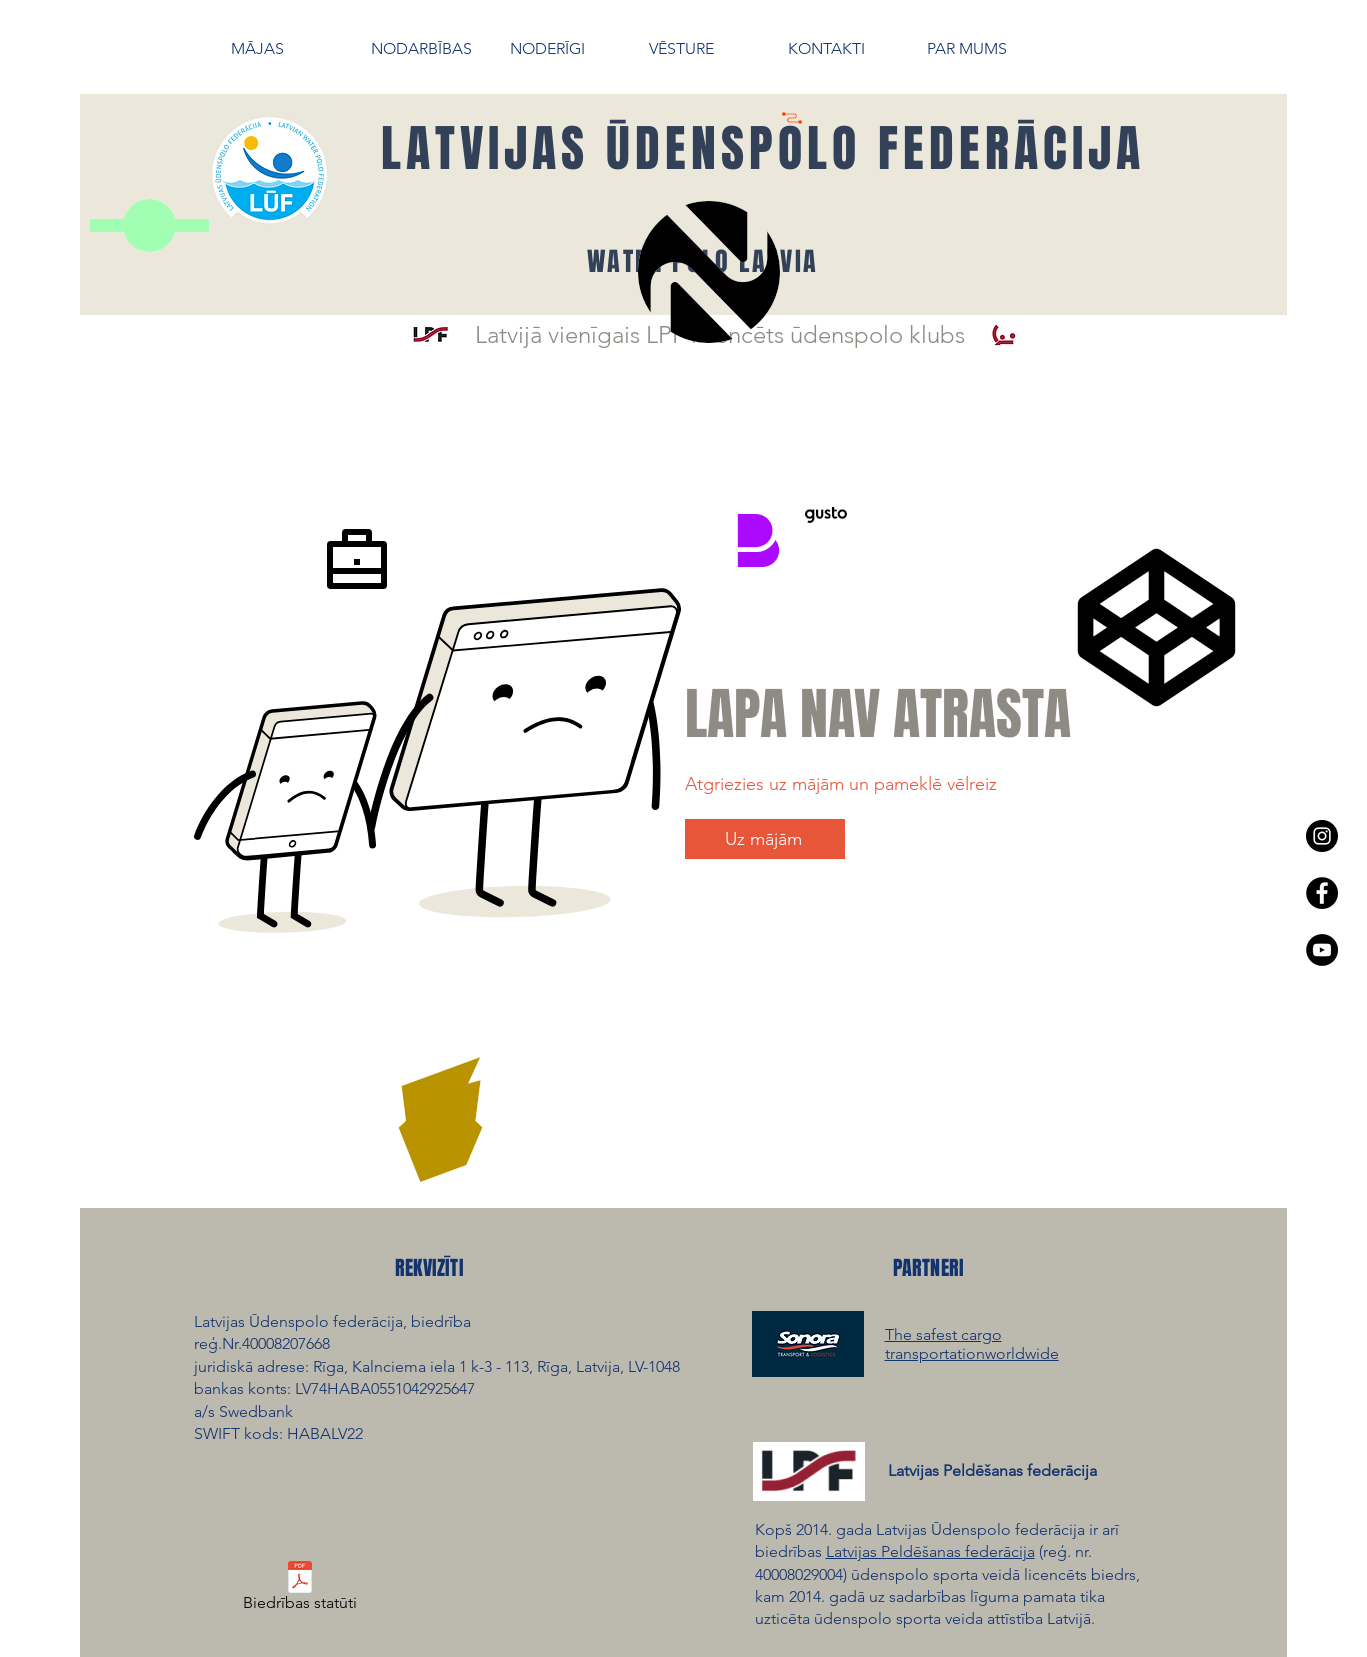 This screenshot has width=1367, height=1657. What do you see at coordinates (826, 515) in the screenshot?
I see `access gusto payroll and HR services` at bounding box center [826, 515].